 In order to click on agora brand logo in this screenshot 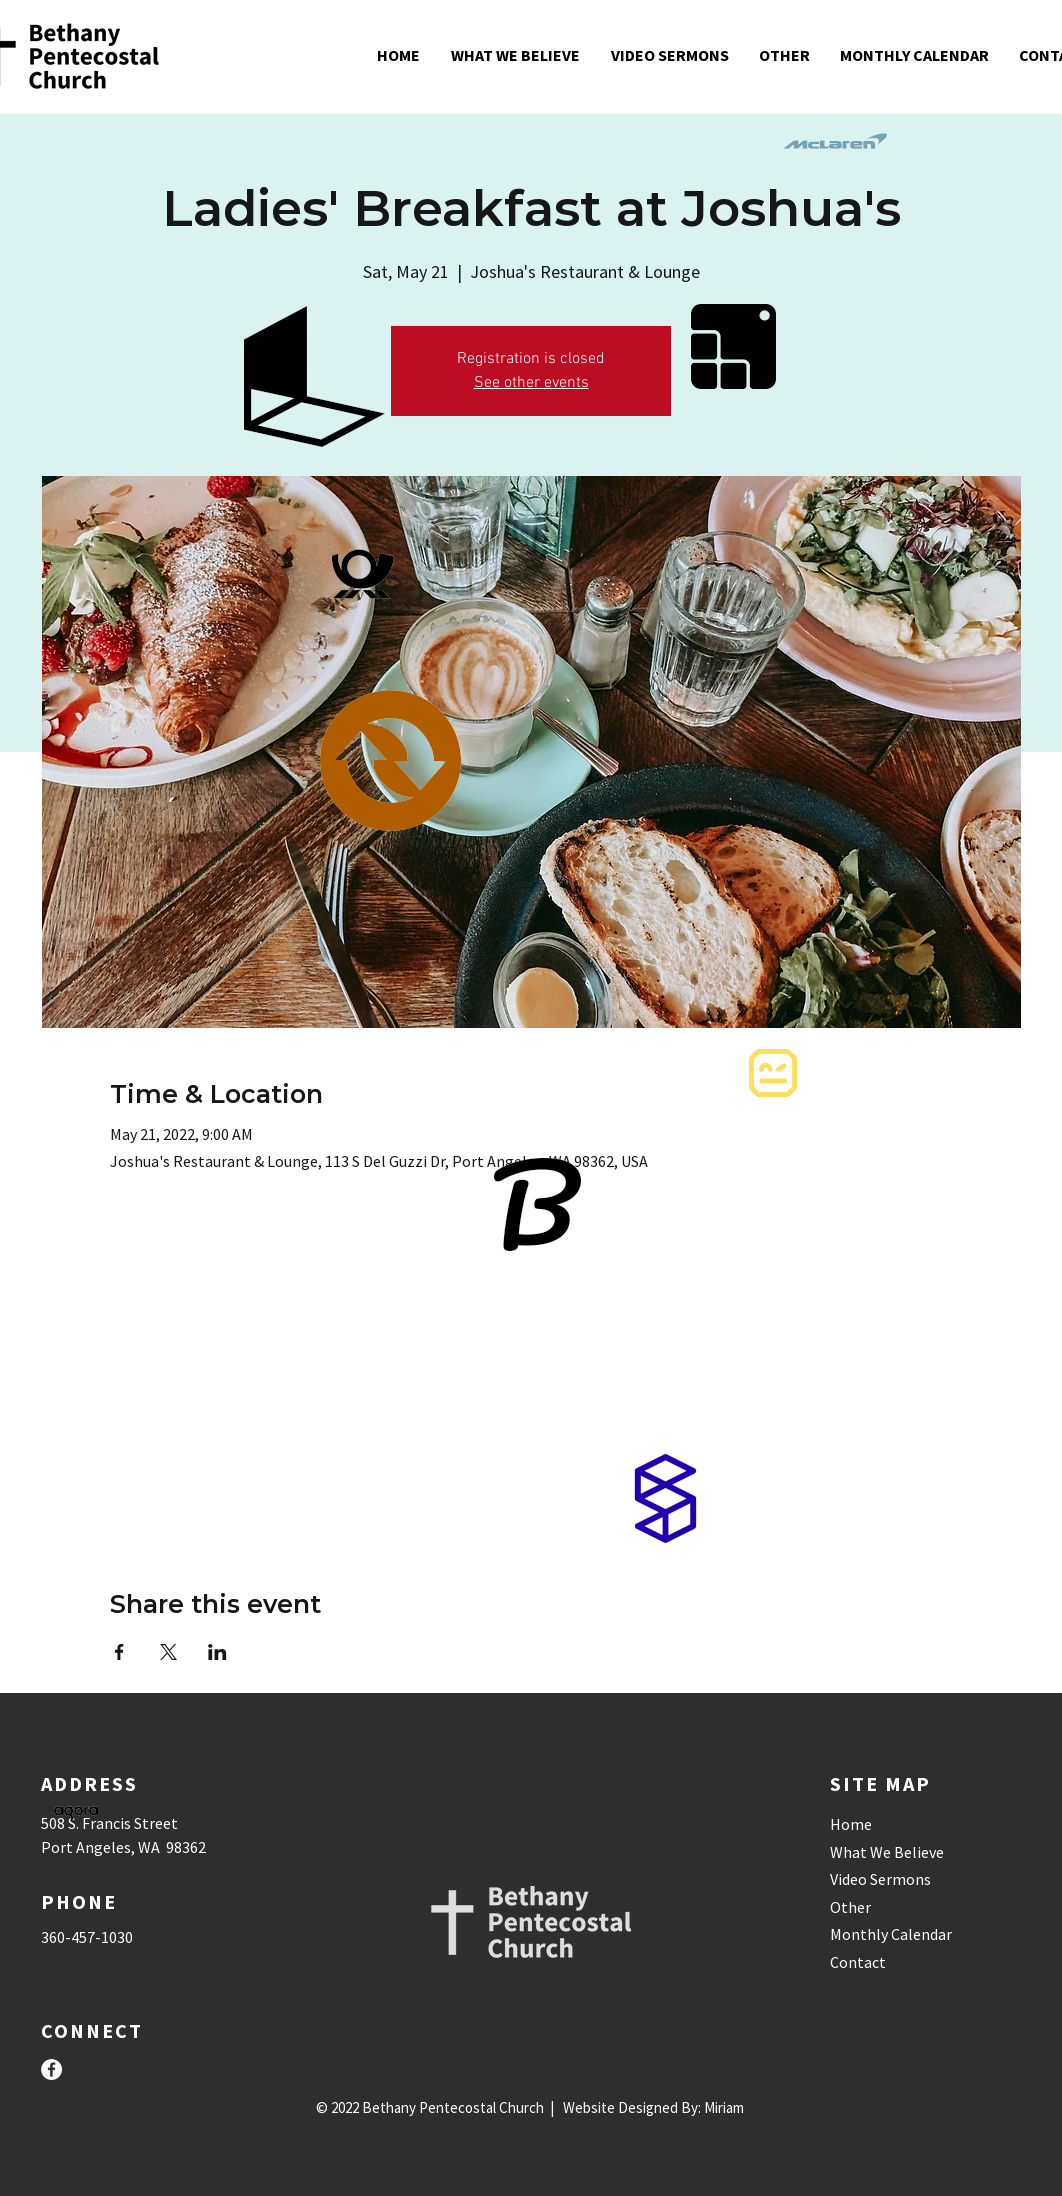, I will do `click(76, 1814)`.